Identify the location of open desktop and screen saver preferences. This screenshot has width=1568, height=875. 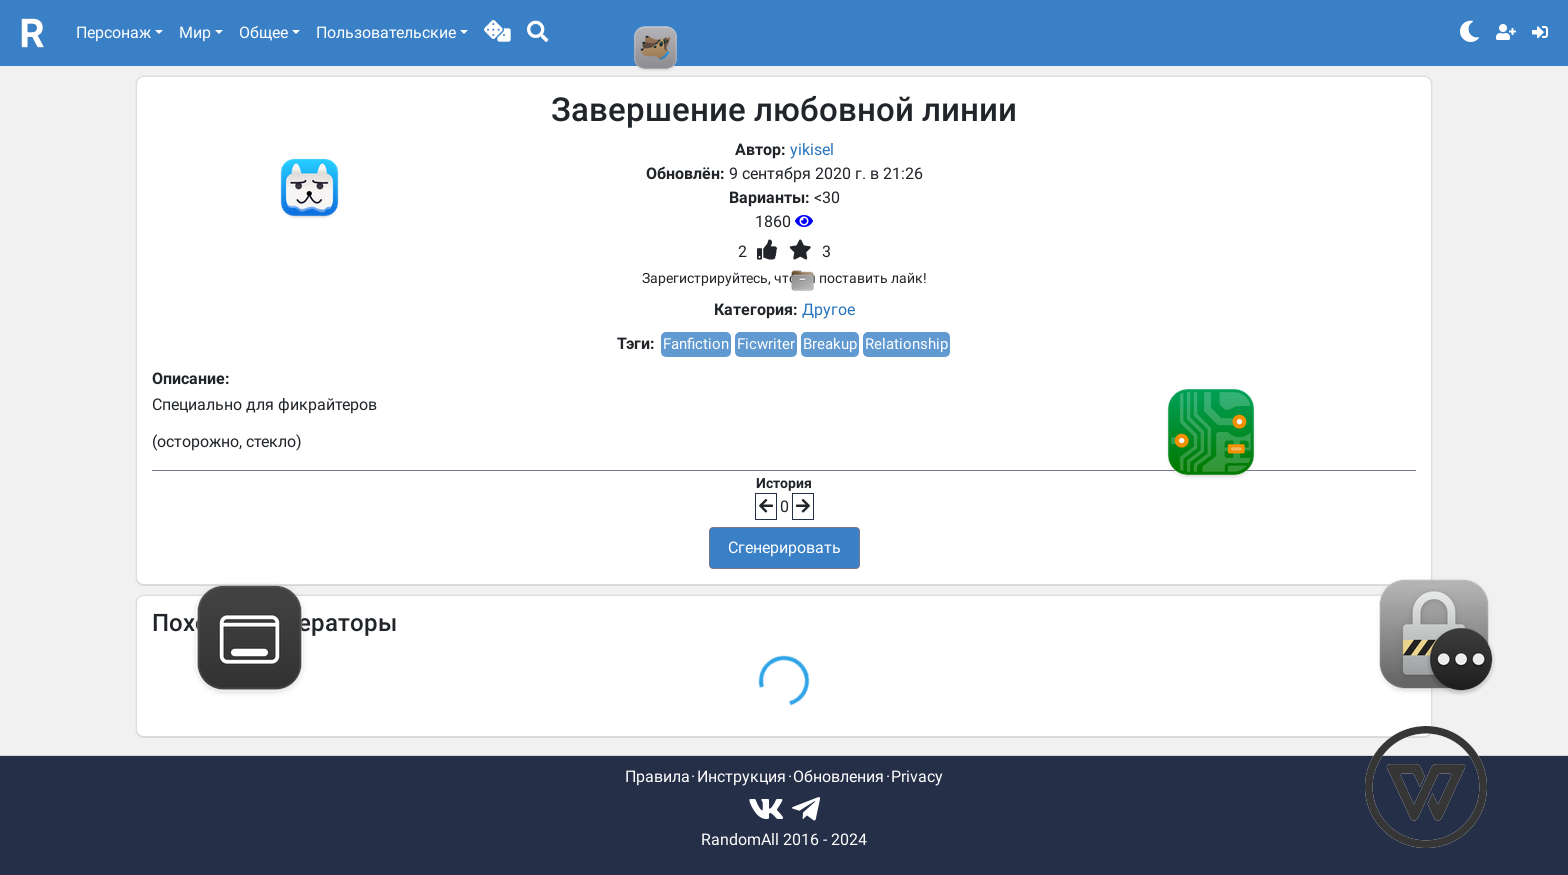
(249, 639).